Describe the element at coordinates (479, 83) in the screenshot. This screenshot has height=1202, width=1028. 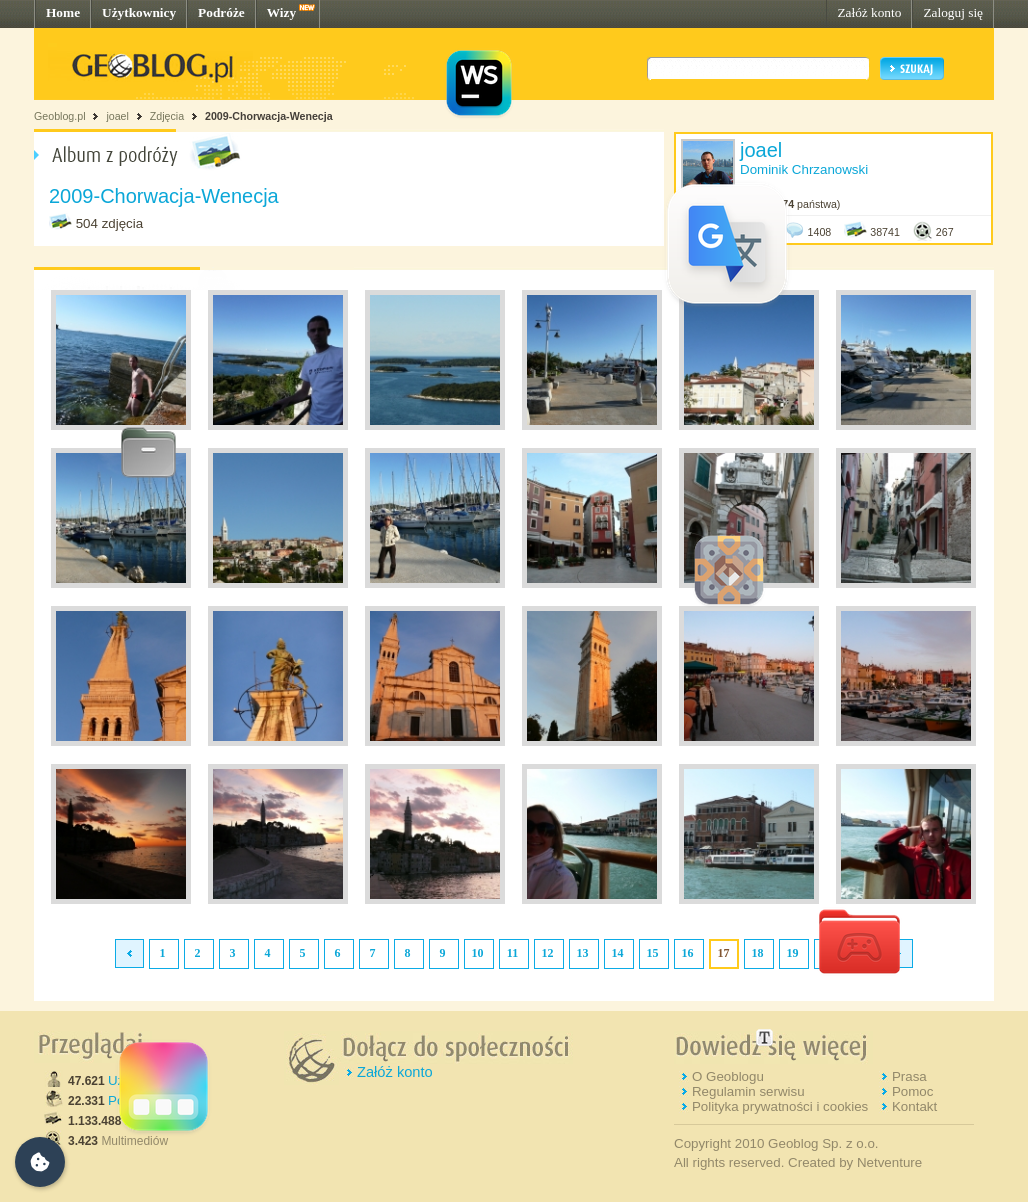
I see `open WebStorm IDE` at that location.